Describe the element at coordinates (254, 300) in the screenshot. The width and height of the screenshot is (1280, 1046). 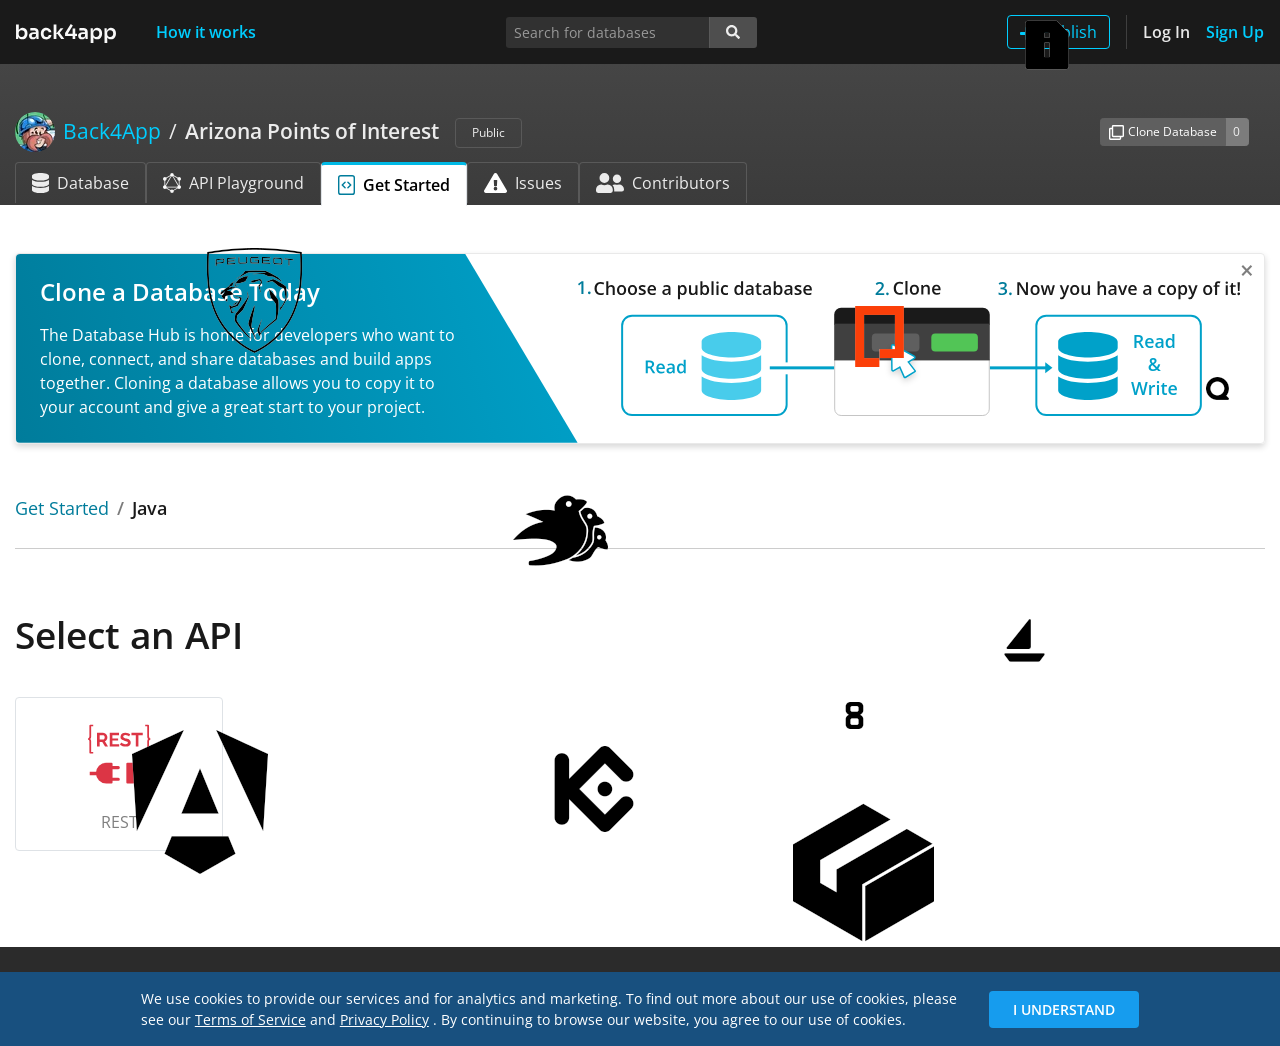
I see `Peugeot brand logo` at that location.